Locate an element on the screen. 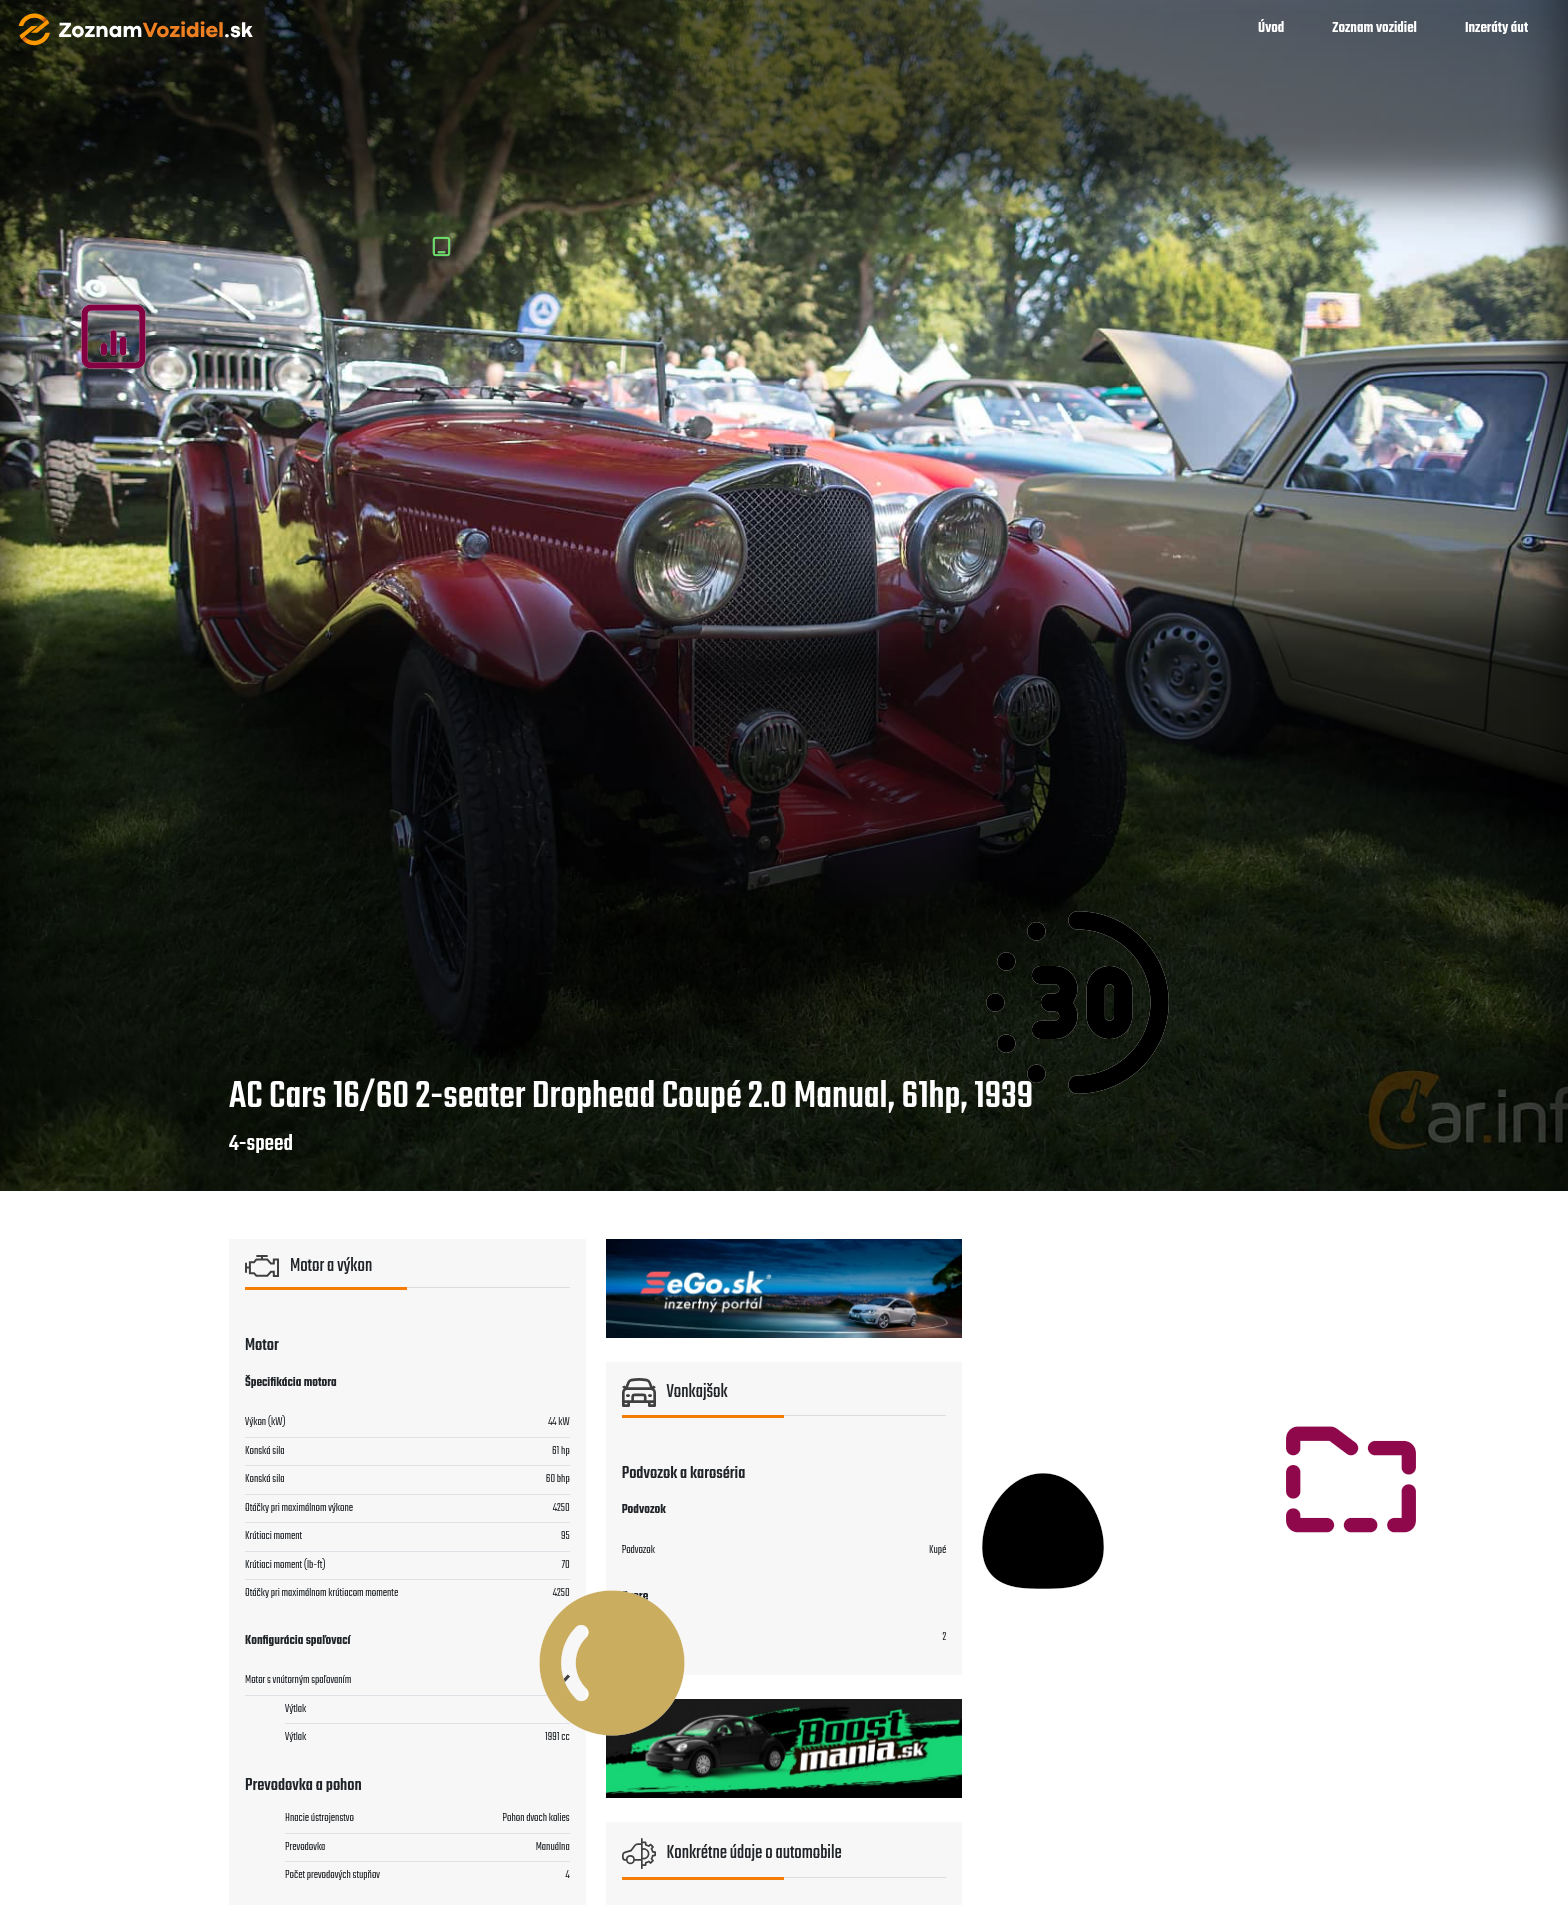 Image resolution: width=1568 pixels, height=1905 pixels. apply inner shadow effect to the left side is located at coordinates (612, 1663).